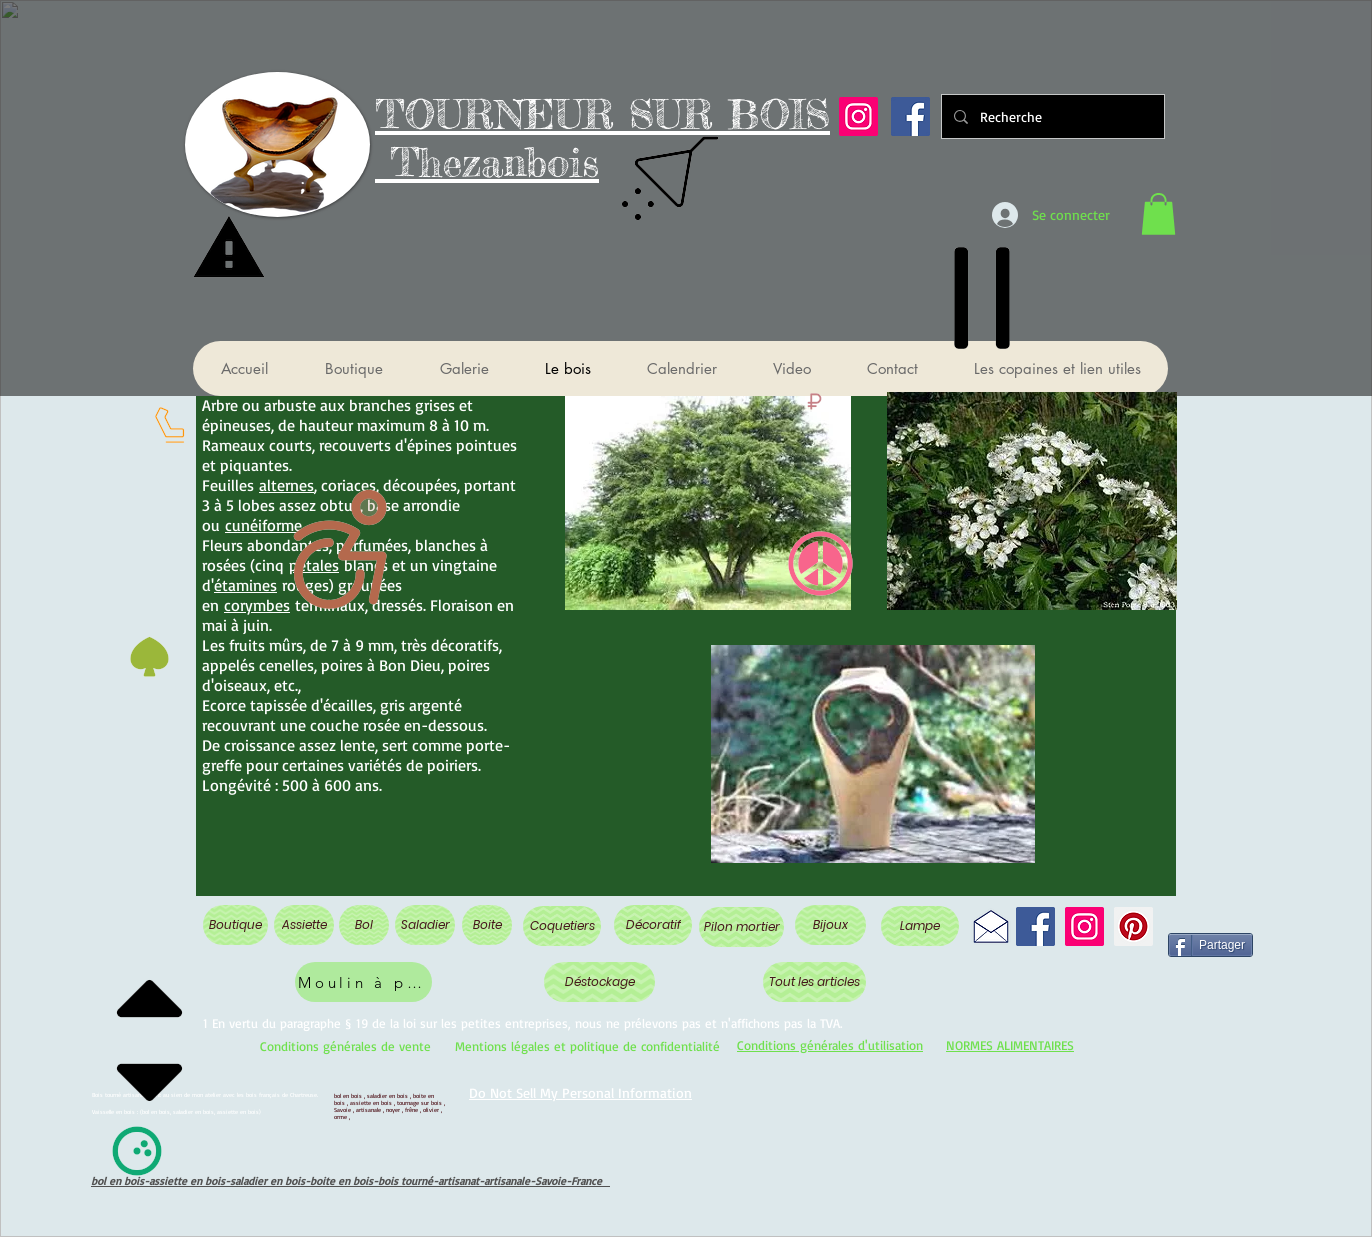  What do you see at coordinates (229, 248) in the screenshot?
I see `indicates a warning or potential issue` at bounding box center [229, 248].